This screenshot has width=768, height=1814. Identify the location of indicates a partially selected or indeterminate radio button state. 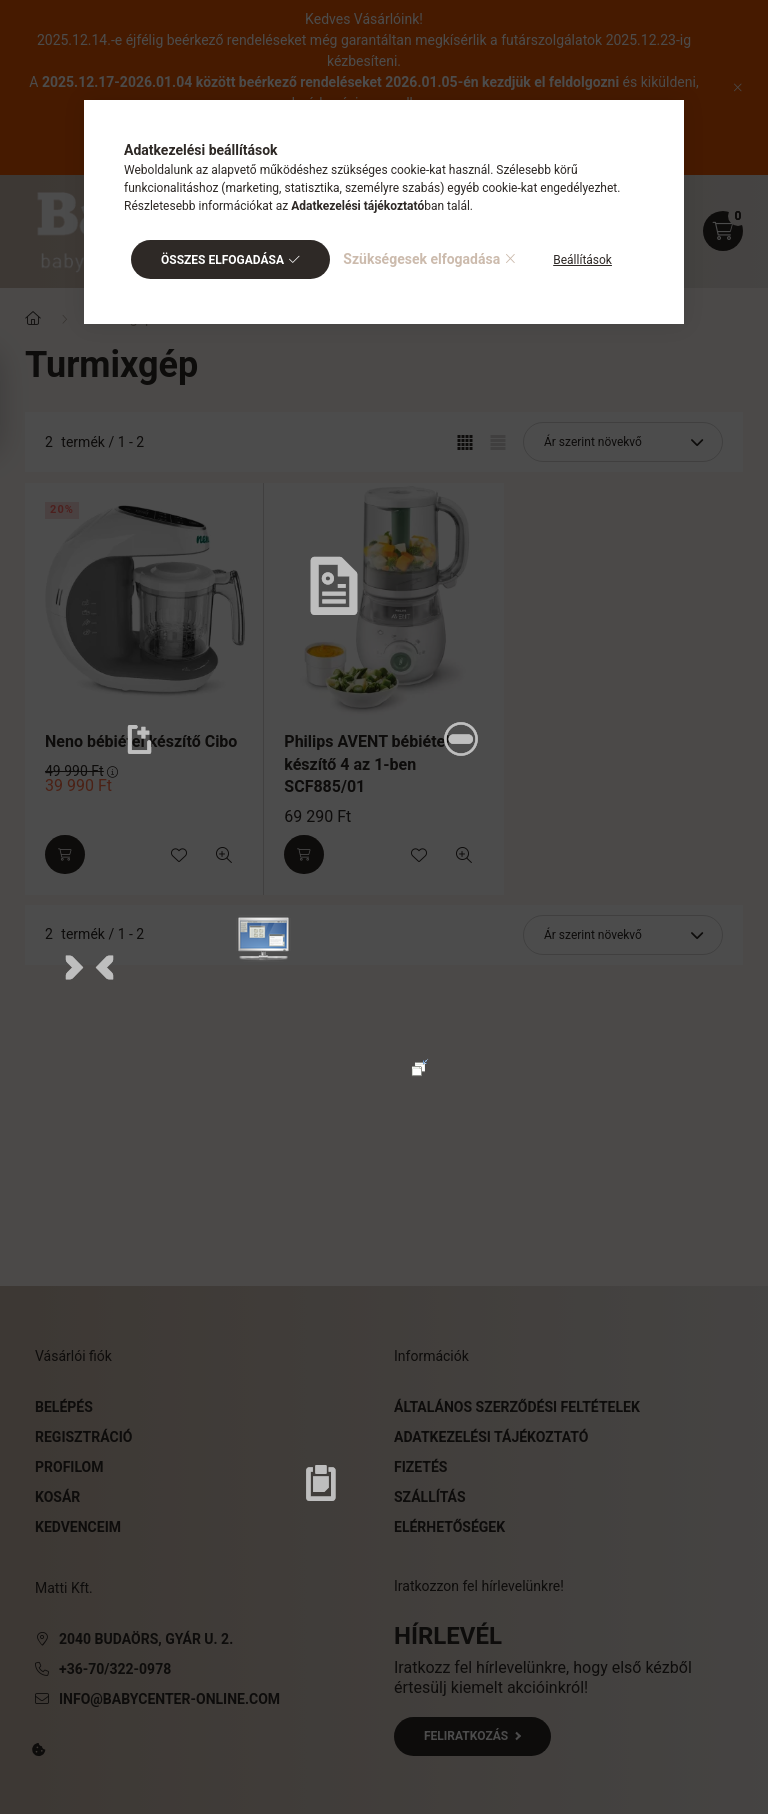
(461, 739).